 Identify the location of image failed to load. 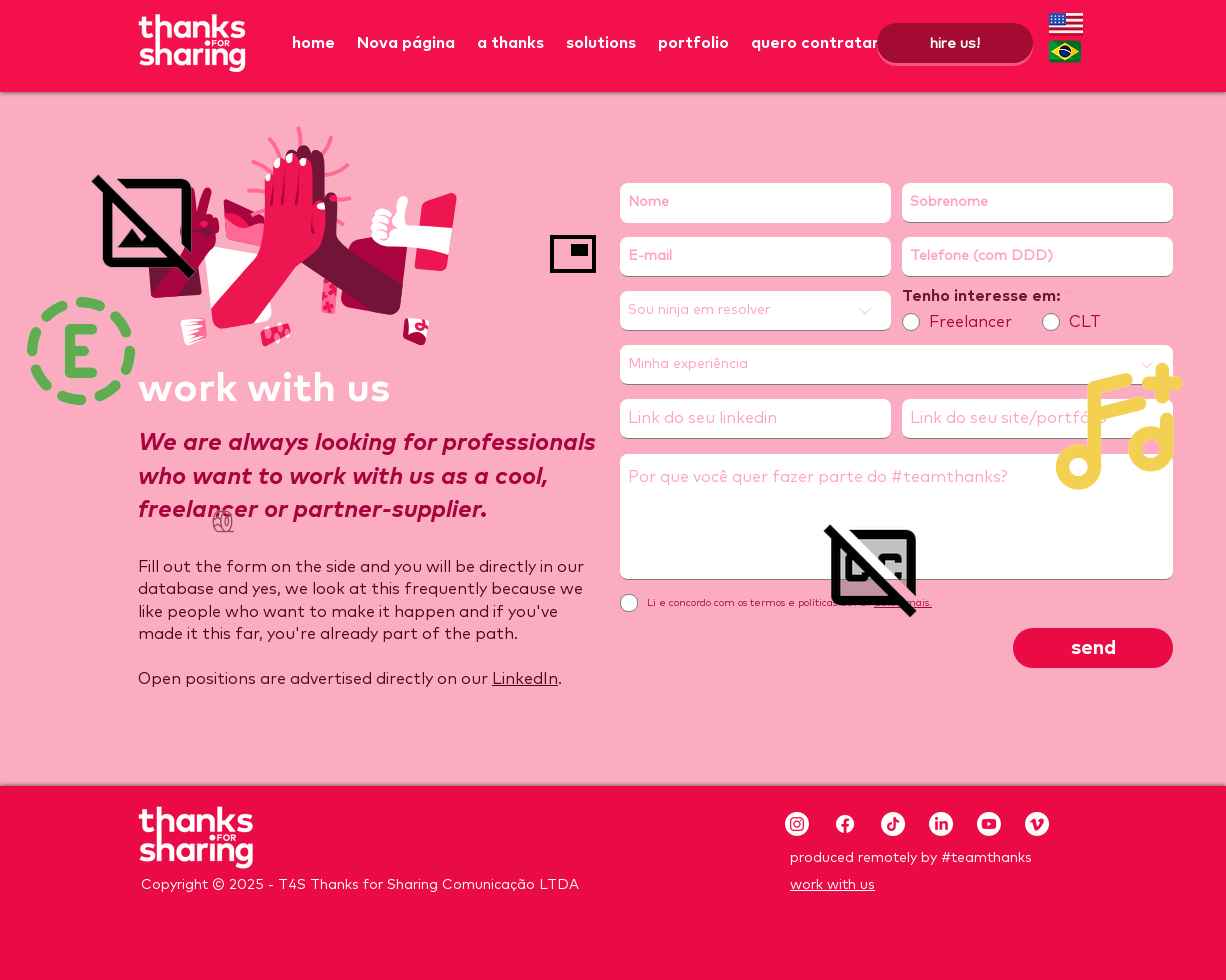
(147, 223).